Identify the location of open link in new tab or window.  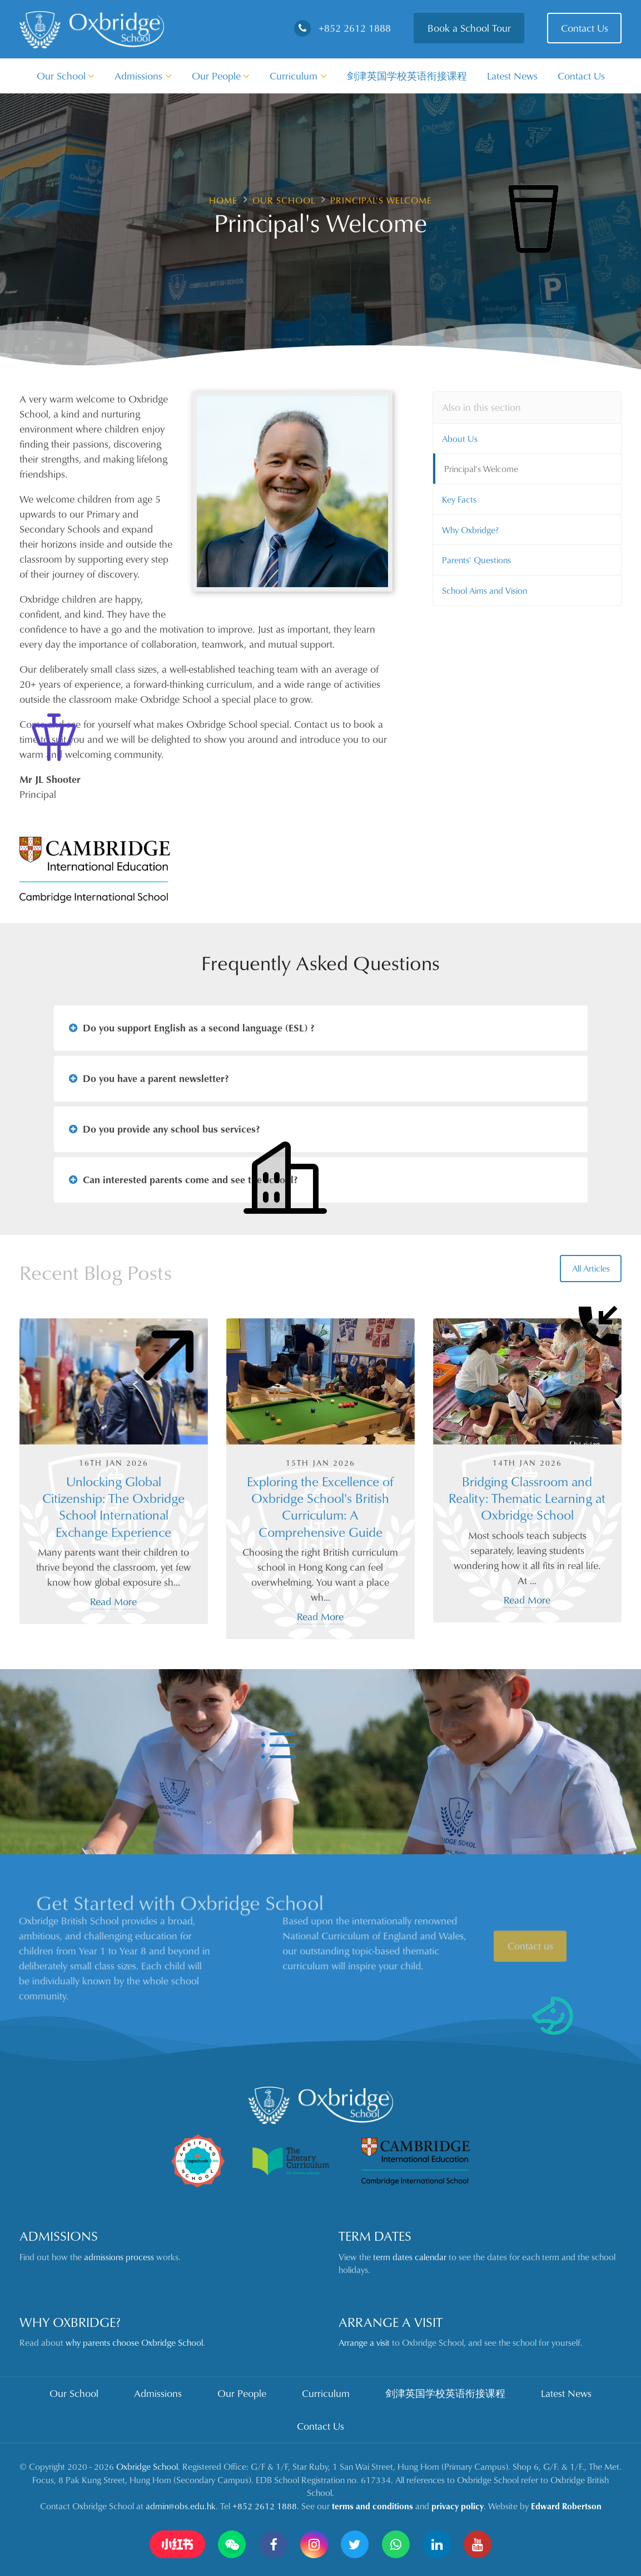
(168, 1356).